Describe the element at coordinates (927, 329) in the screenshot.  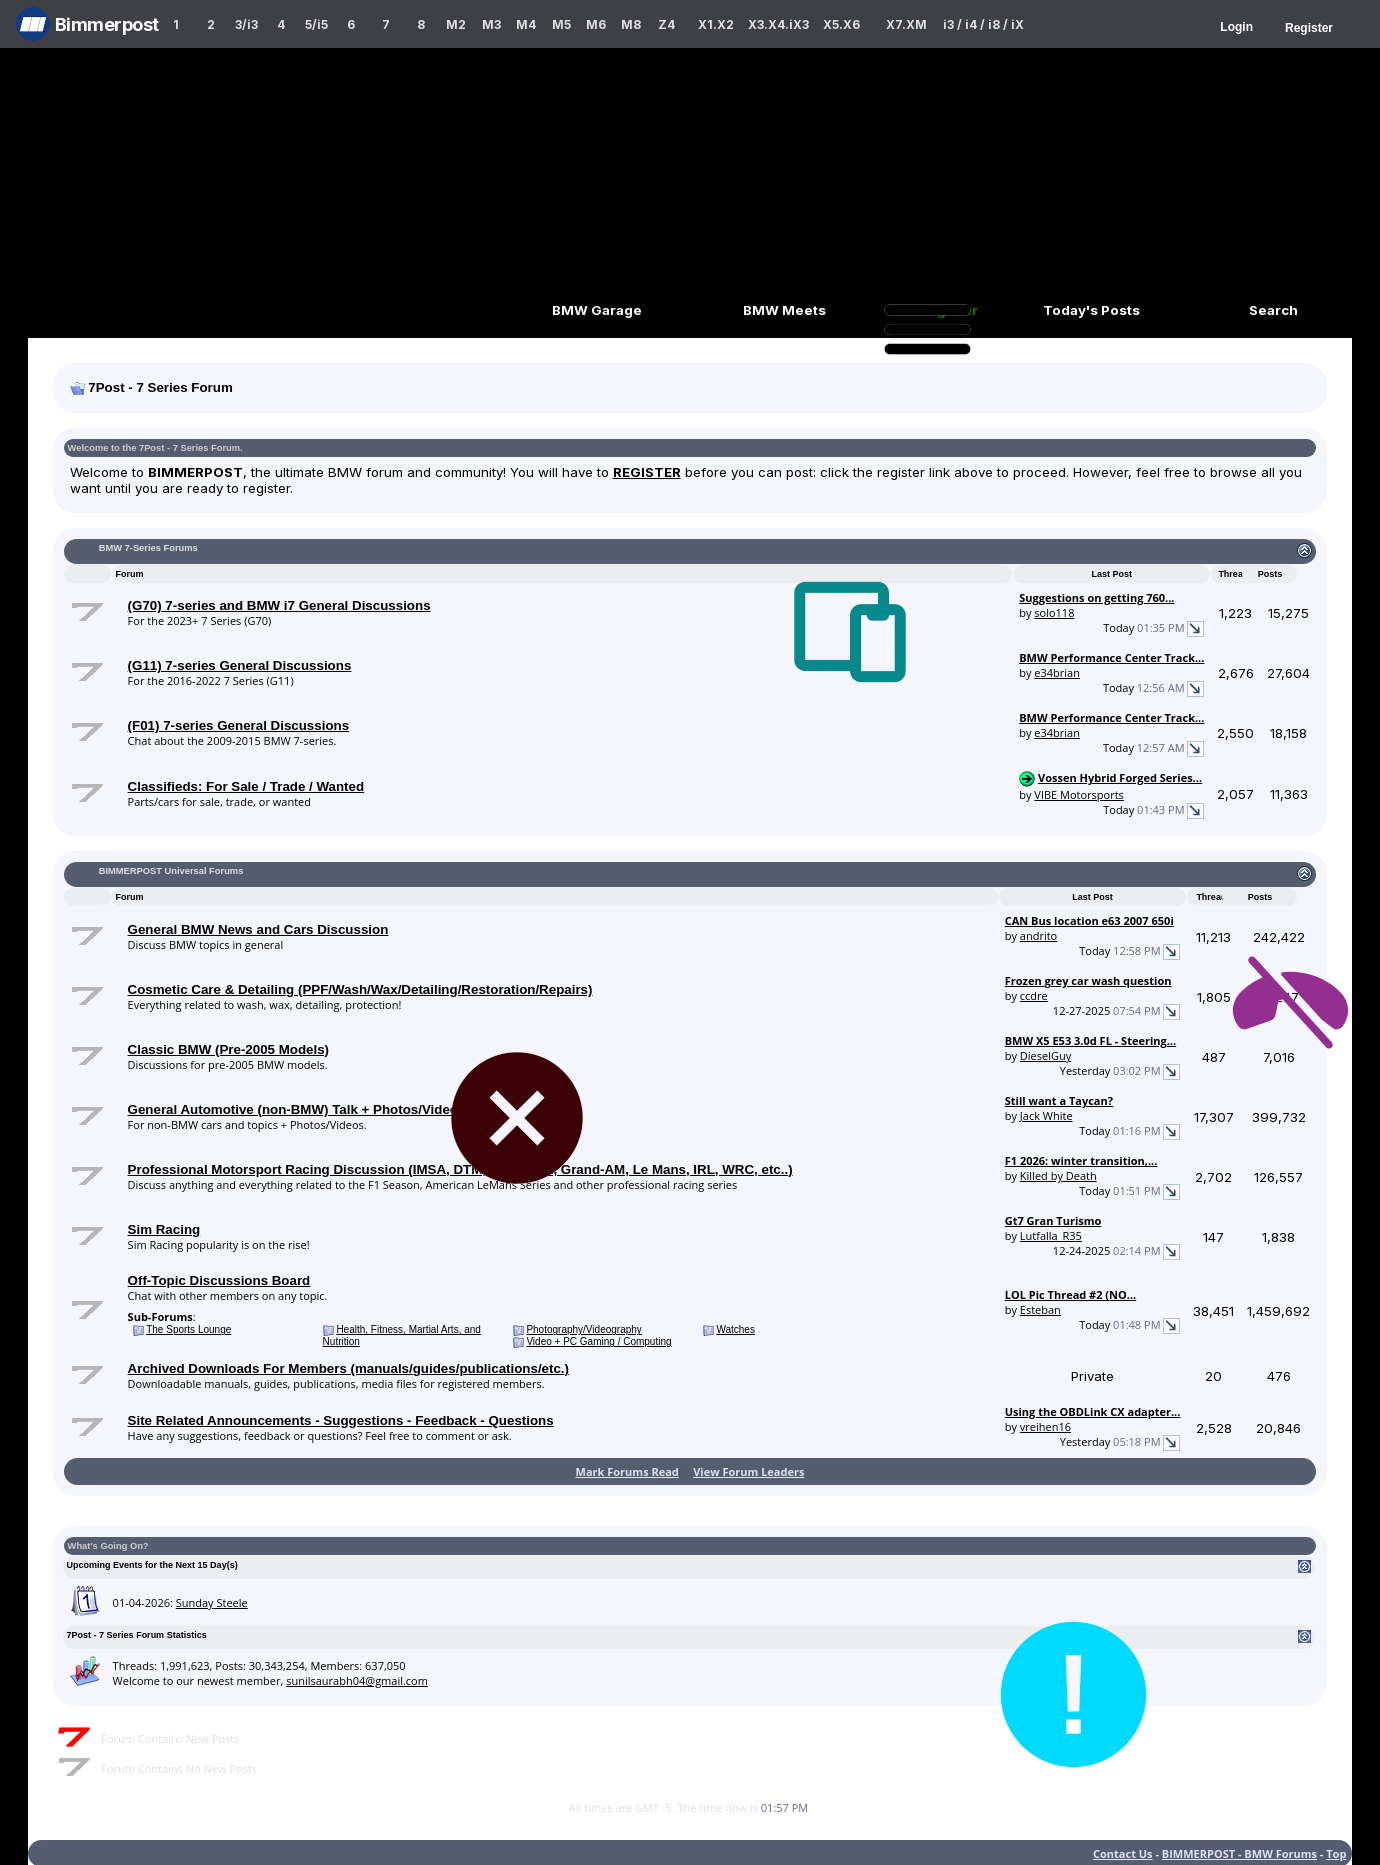
I see `open navigation menu` at that location.